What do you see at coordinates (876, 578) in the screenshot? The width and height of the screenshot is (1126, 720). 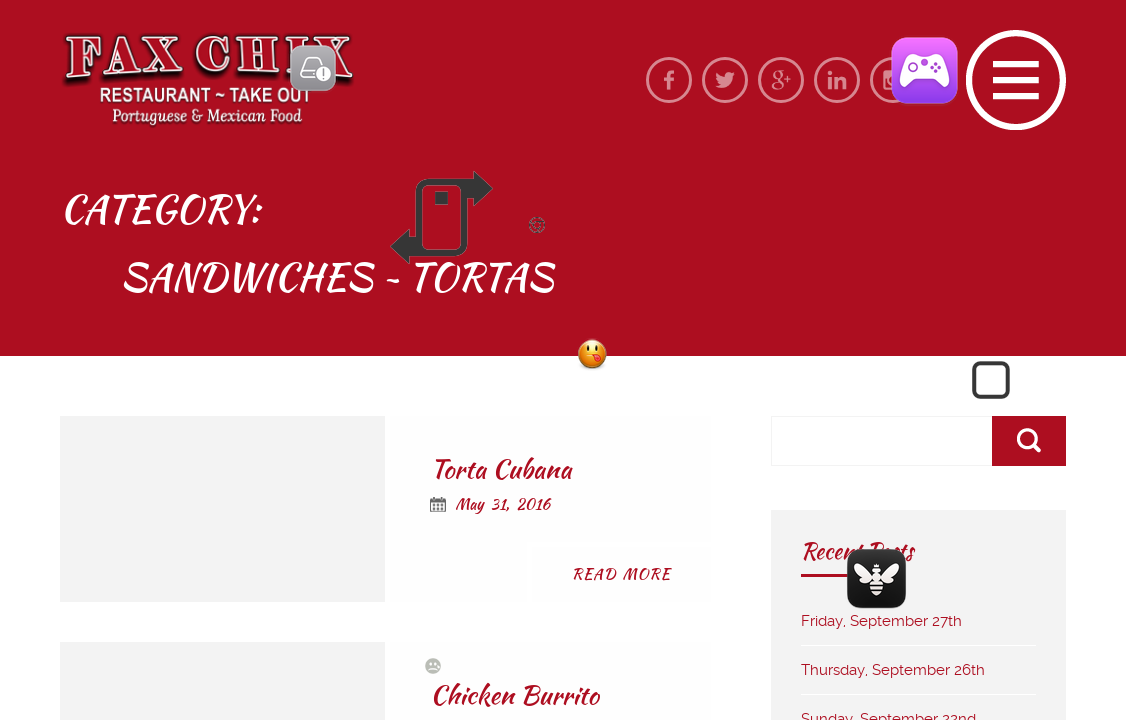 I see `open Kandji Self Service app for device management` at bounding box center [876, 578].